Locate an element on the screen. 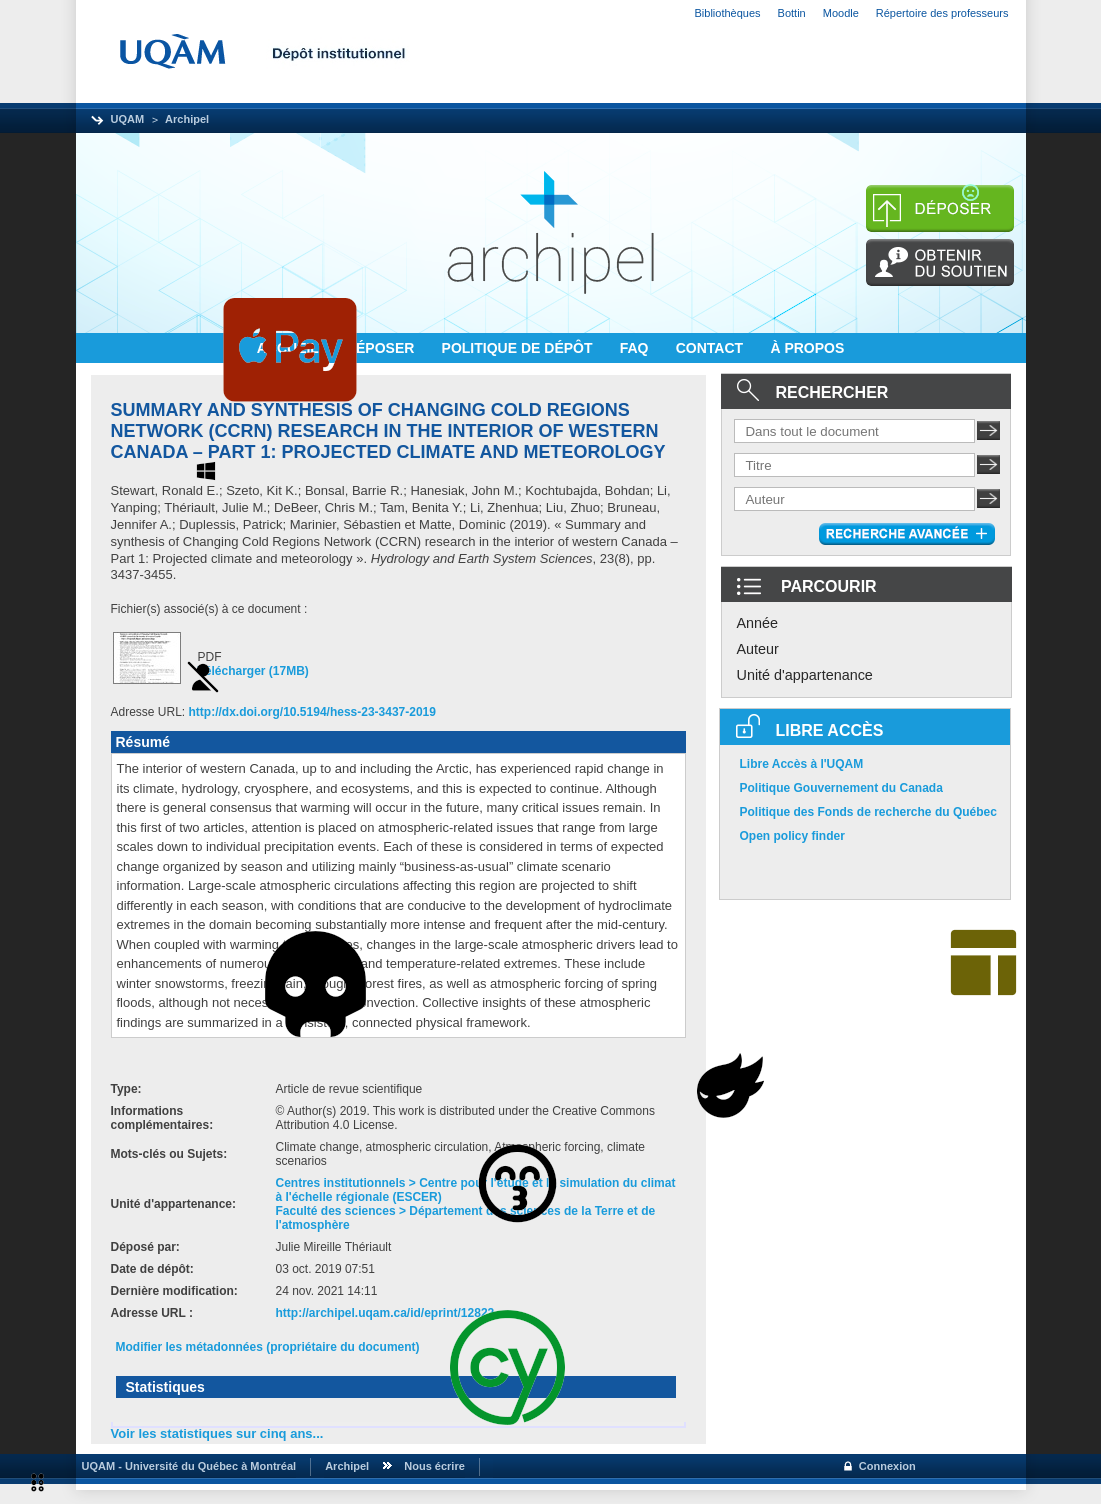  indicates danger or hazardous content is located at coordinates (315, 981).